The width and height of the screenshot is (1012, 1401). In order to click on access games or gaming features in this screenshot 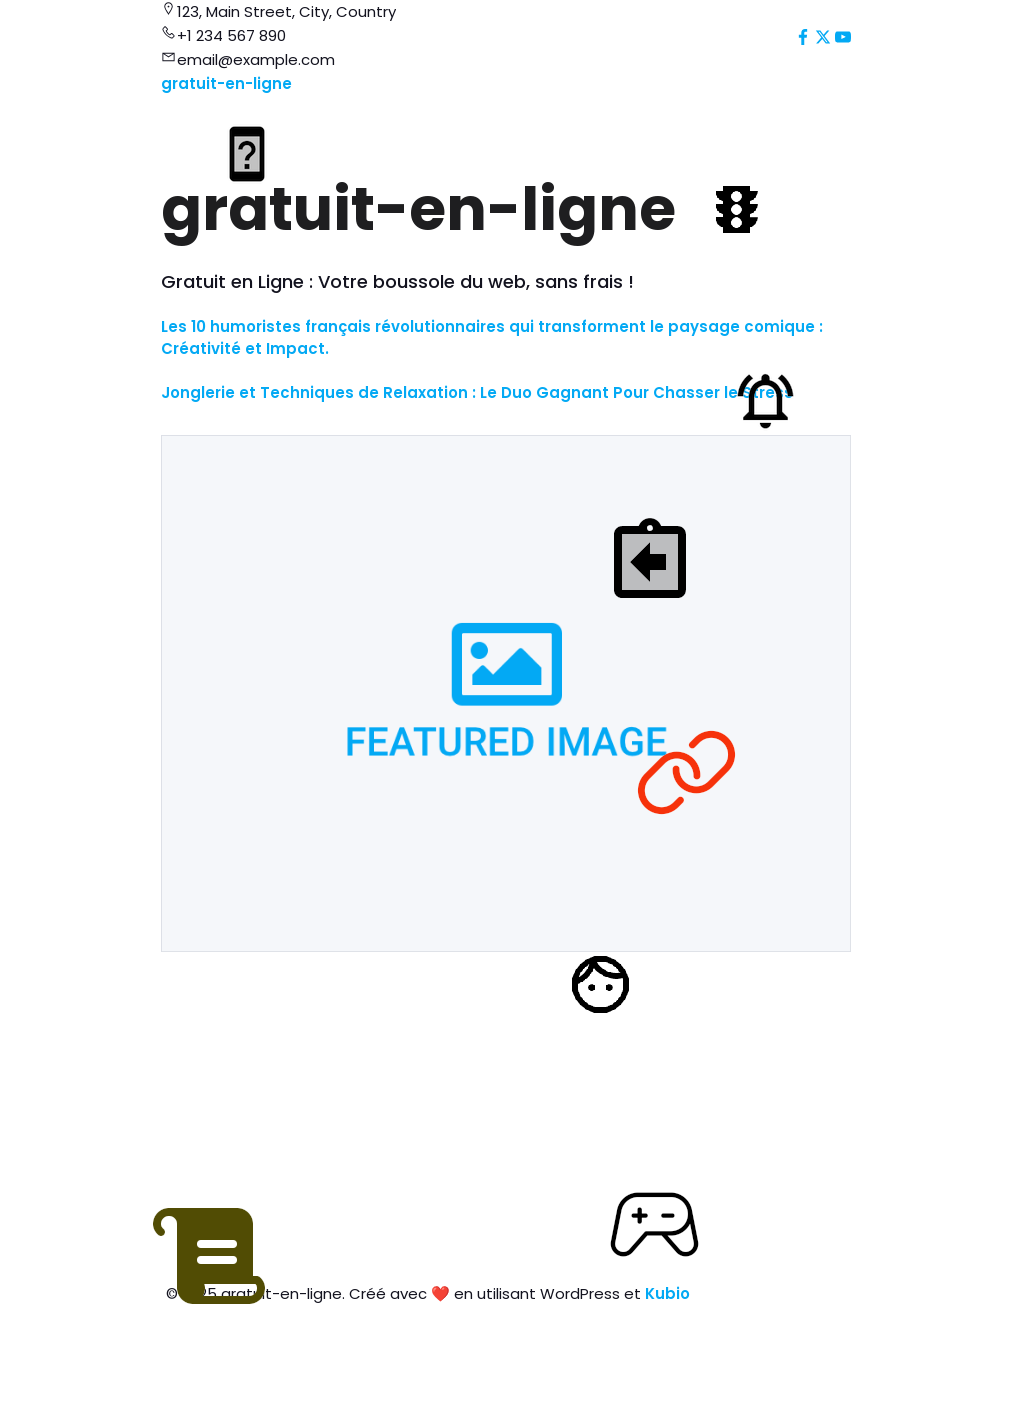, I will do `click(654, 1224)`.